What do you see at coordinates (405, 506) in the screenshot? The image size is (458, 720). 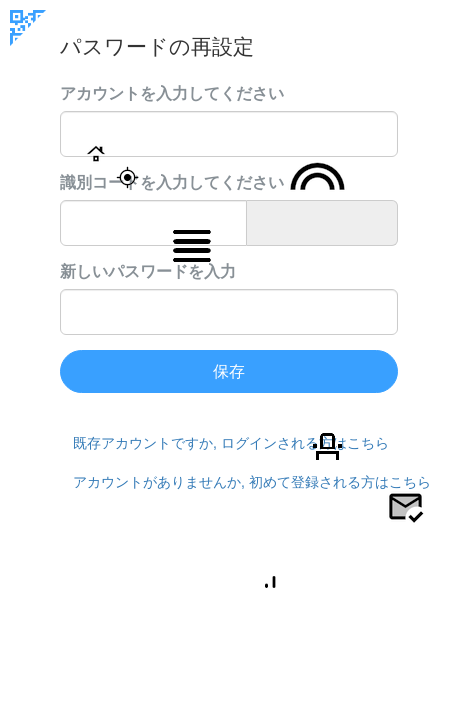 I see `mark email as read` at bounding box center [405, 506].